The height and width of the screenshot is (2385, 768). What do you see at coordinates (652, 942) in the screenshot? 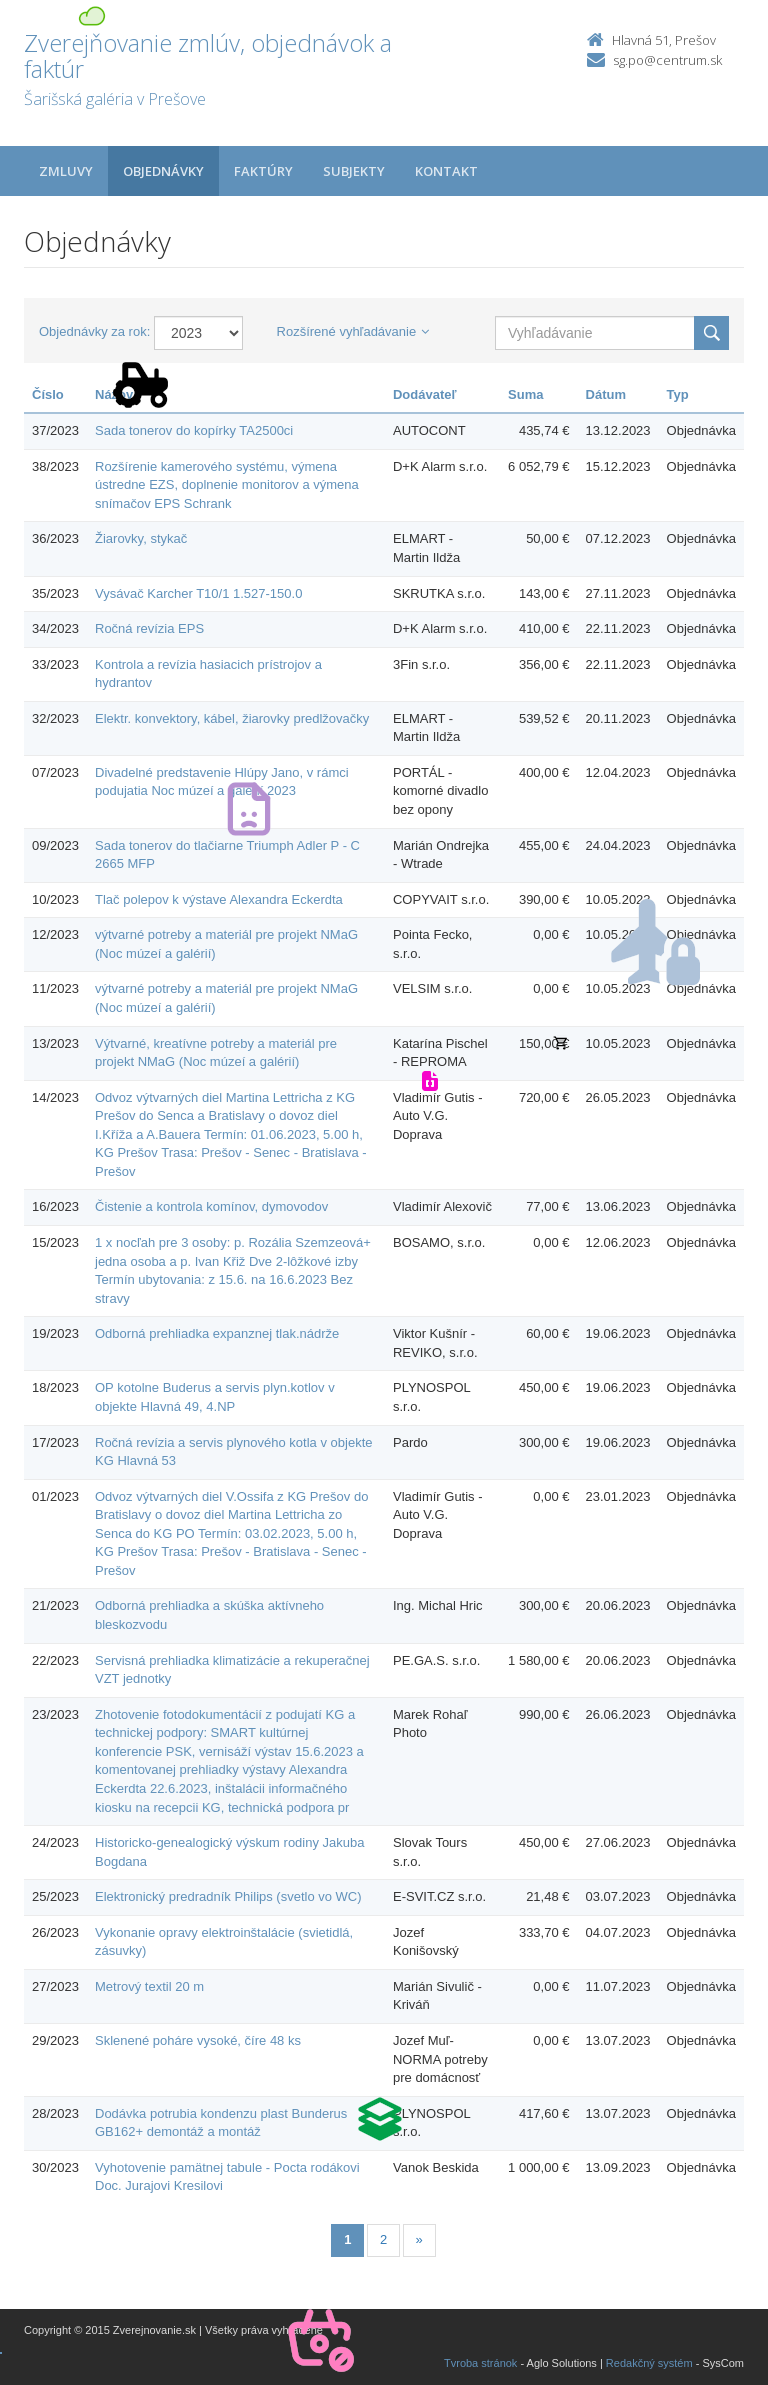
I see `airplane mode is locked or restricted` at bounding box center [652, 942].